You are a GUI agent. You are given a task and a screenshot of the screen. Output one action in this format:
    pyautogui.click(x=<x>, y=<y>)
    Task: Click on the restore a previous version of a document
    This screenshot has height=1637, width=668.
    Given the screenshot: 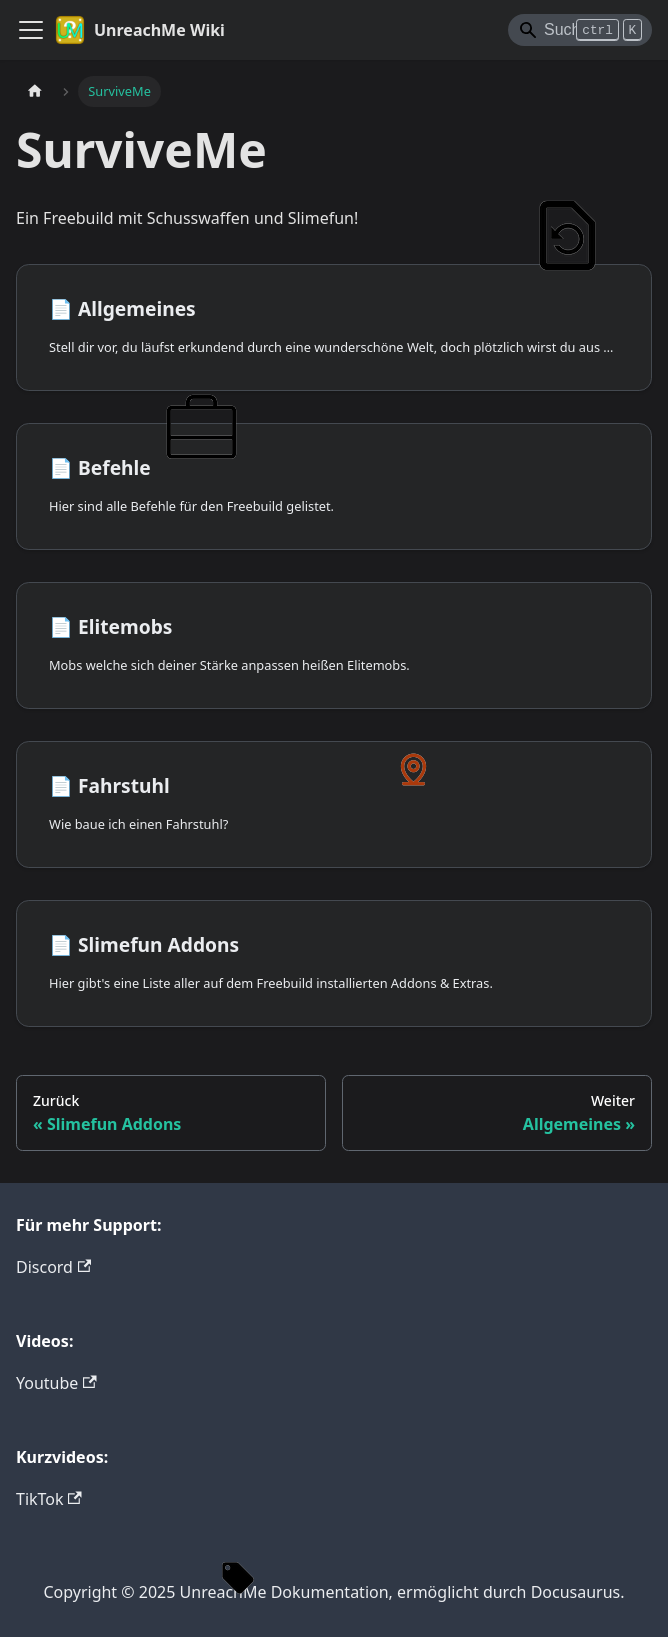 What is the action you would take?
    pyautogui.click(x=567, y=235)
    